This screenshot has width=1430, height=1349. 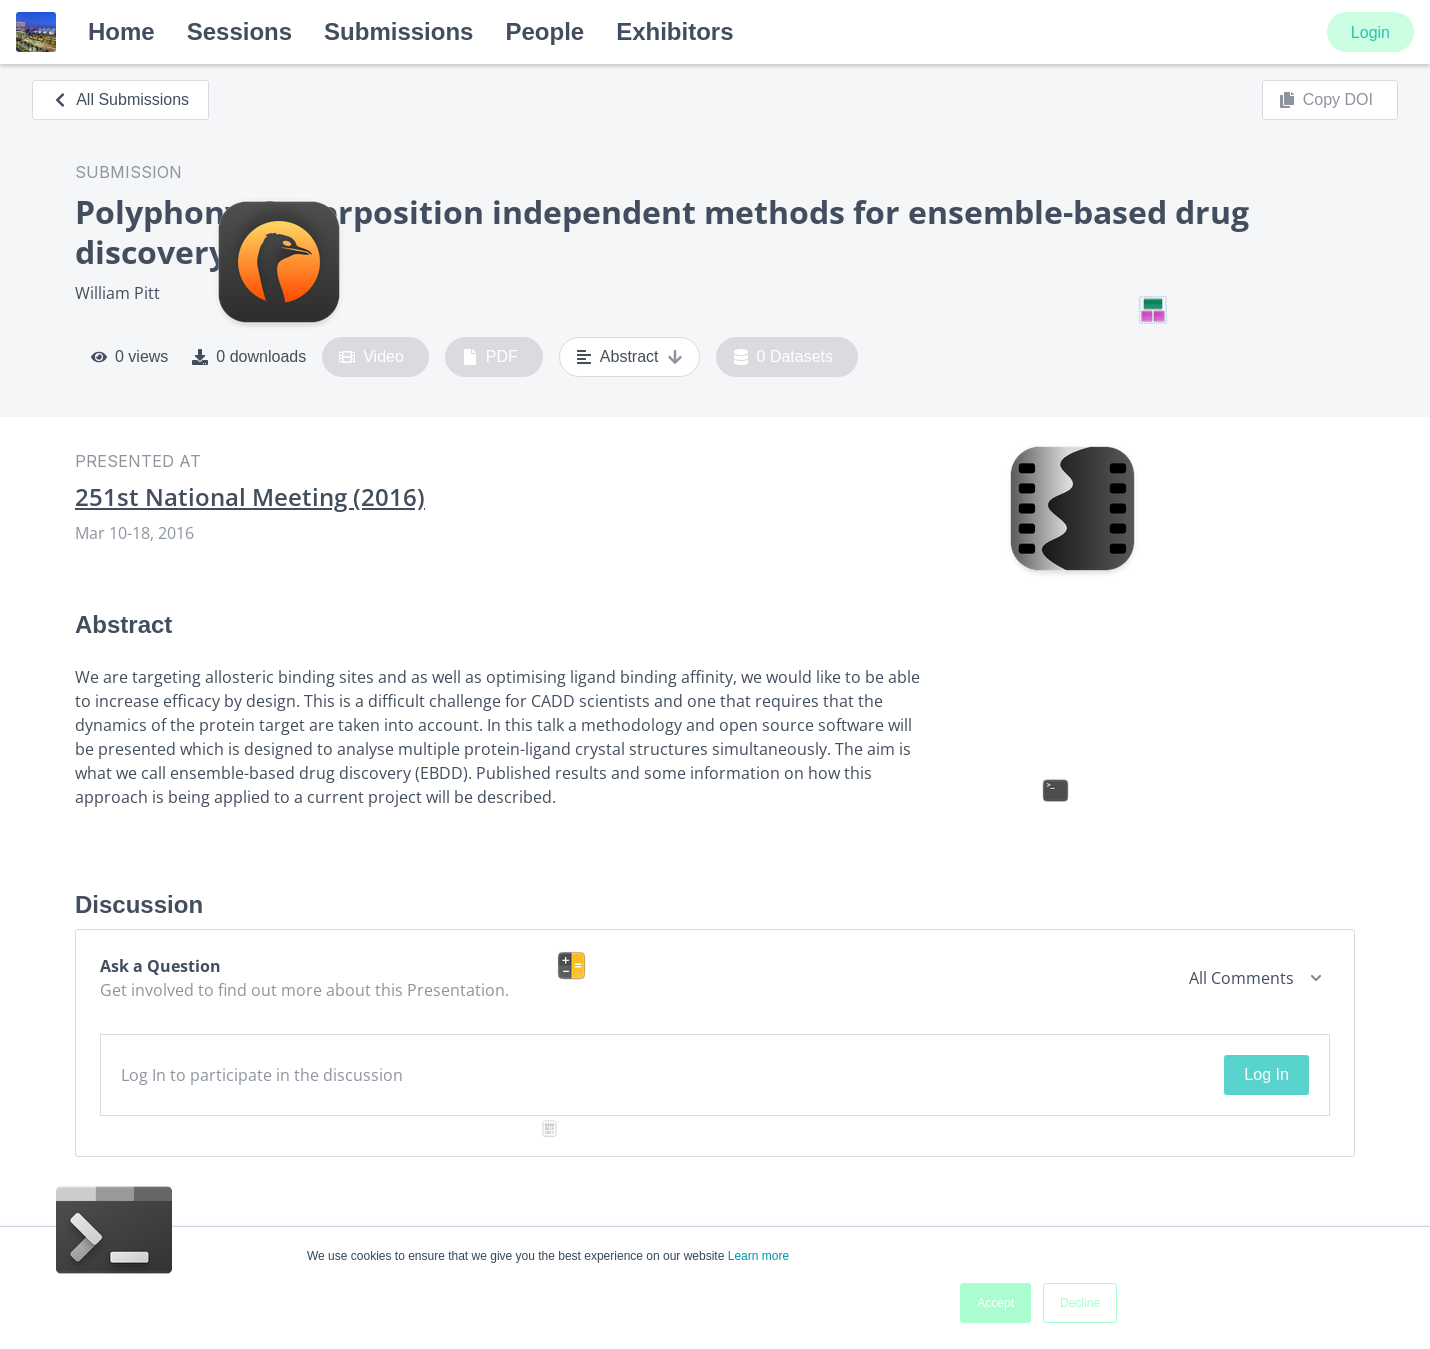 What do you see at coordinates (114, 1230) in the screenshot?
I see `open the terminal application` at bounding box center [114, 1230].